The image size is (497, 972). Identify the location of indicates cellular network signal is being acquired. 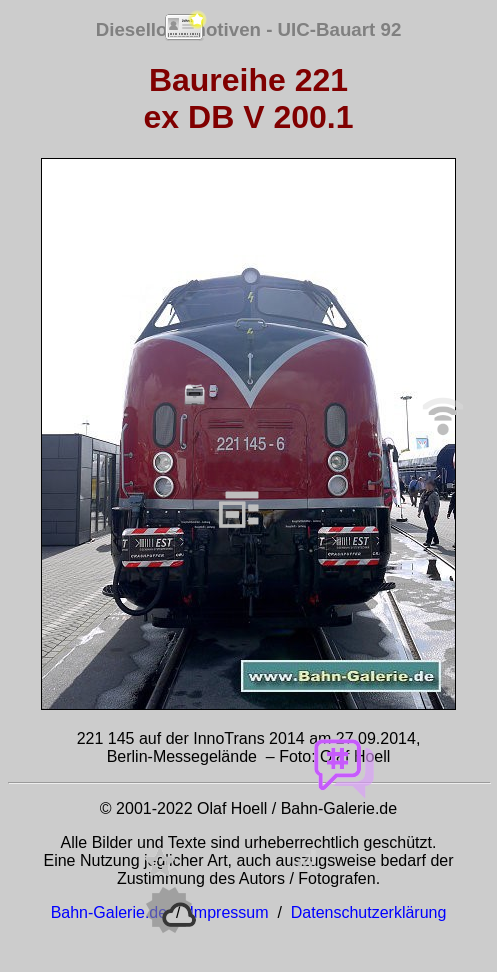
(305, 861).